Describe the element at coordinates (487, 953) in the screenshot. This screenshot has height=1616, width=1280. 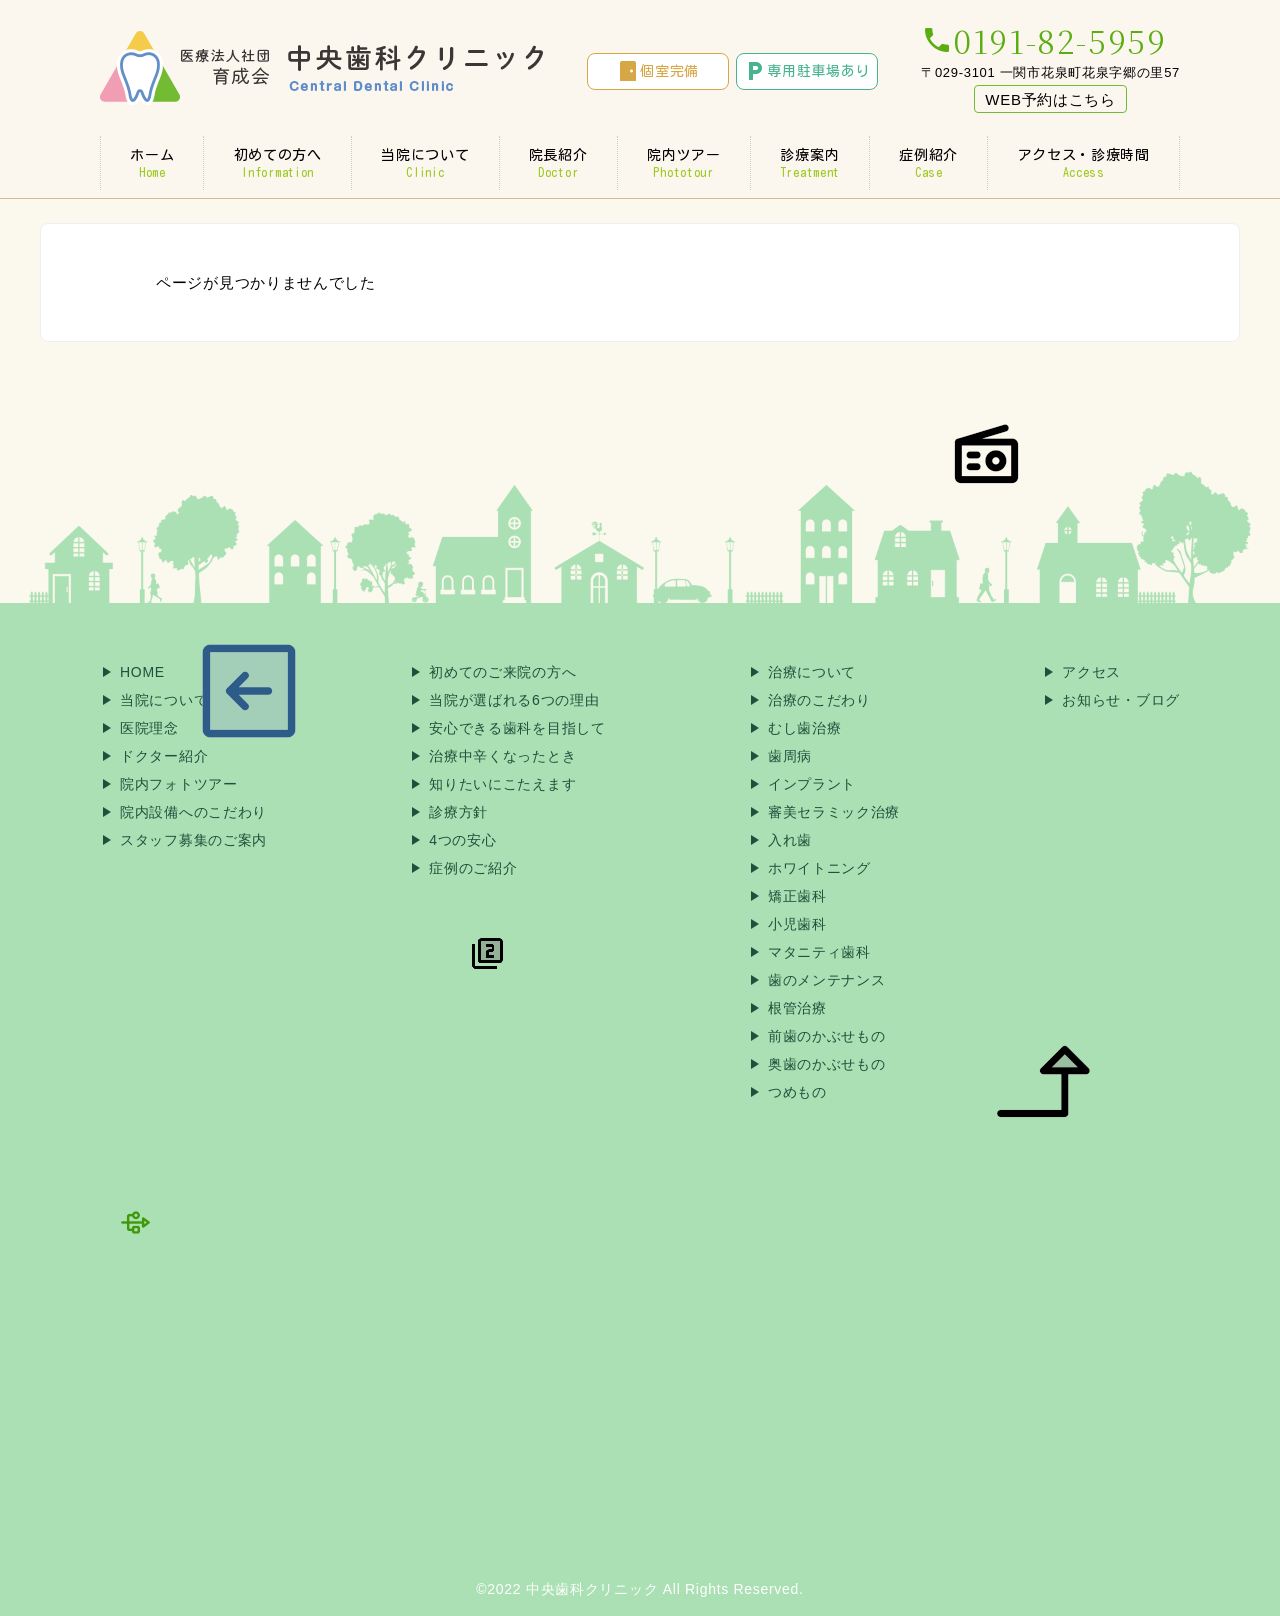
I see `indicates 2 items selected or stacked` at that location.